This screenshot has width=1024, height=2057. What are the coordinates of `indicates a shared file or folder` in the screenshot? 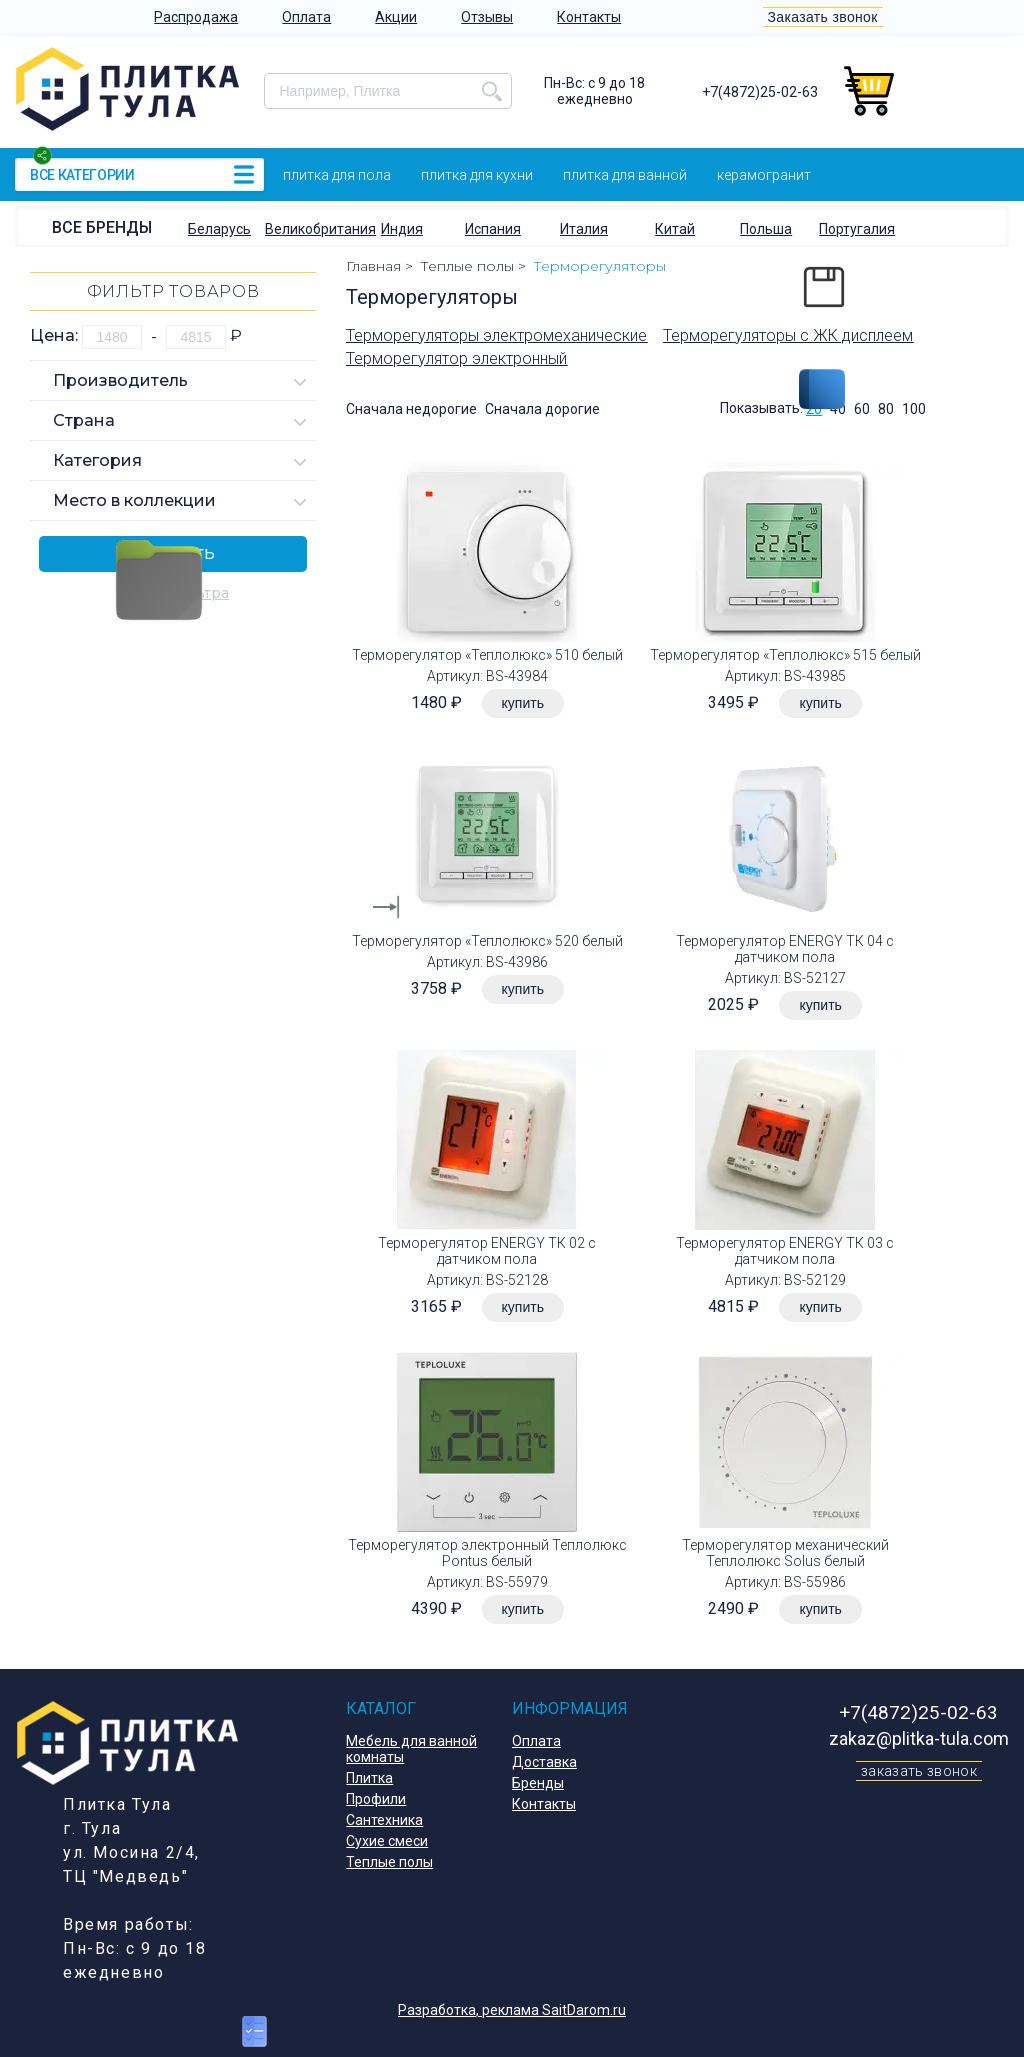 It's located at (42, 155).